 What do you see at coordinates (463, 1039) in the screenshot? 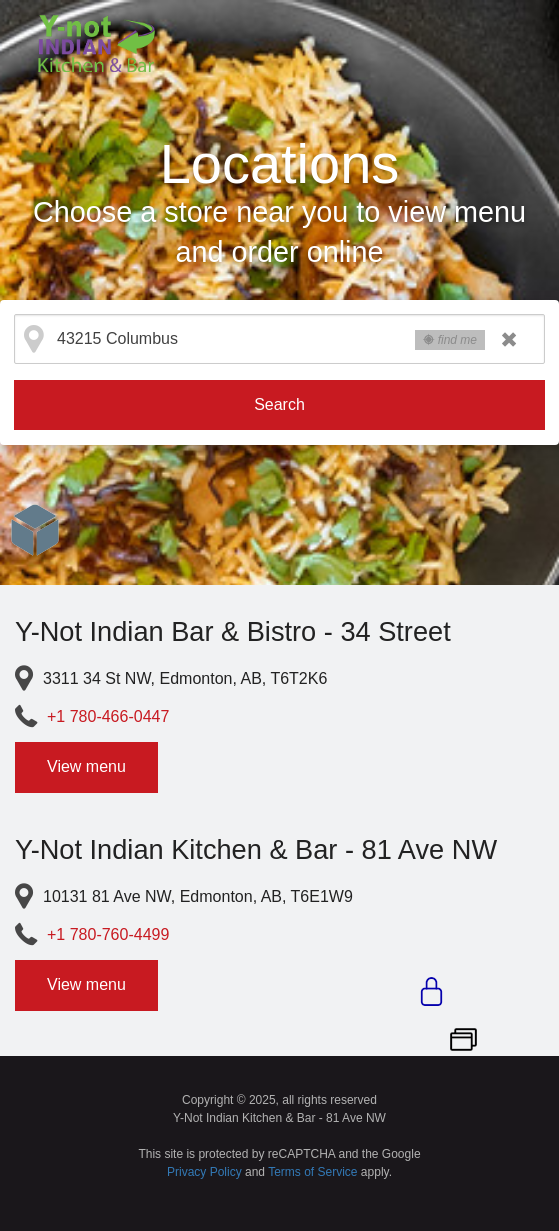
I see `open multiple browser windows` at bounding box center [463, 1039].